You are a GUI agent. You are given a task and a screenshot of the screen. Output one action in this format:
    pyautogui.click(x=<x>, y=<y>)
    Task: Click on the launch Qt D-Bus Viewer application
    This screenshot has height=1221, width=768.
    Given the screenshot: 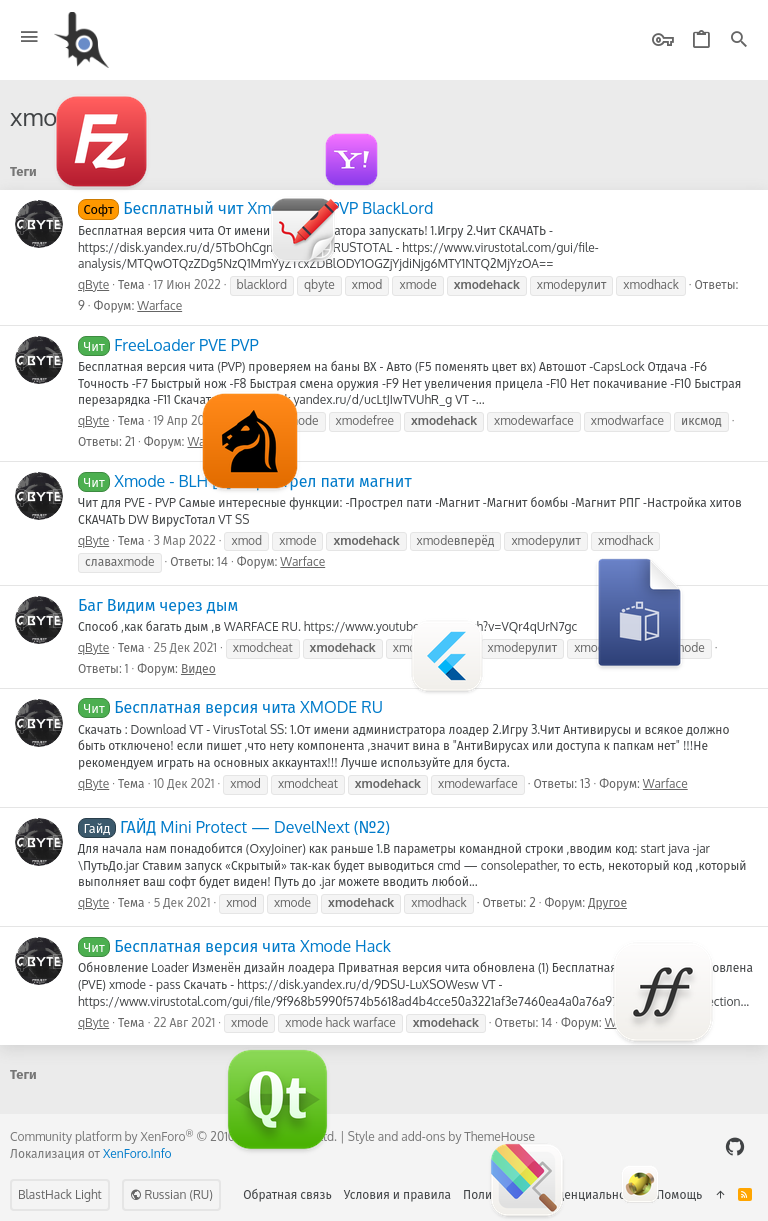 What is the action you would take?
    pyautogui.click(x=277, y=1099)
    